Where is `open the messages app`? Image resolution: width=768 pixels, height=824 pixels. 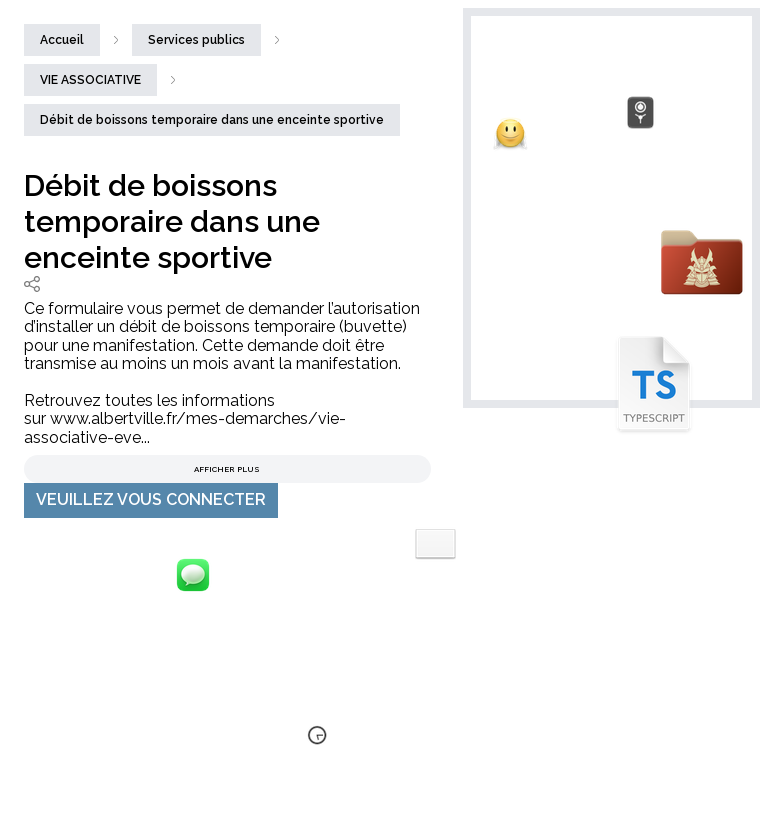 open the messages app is located at coordinates (193, 575).